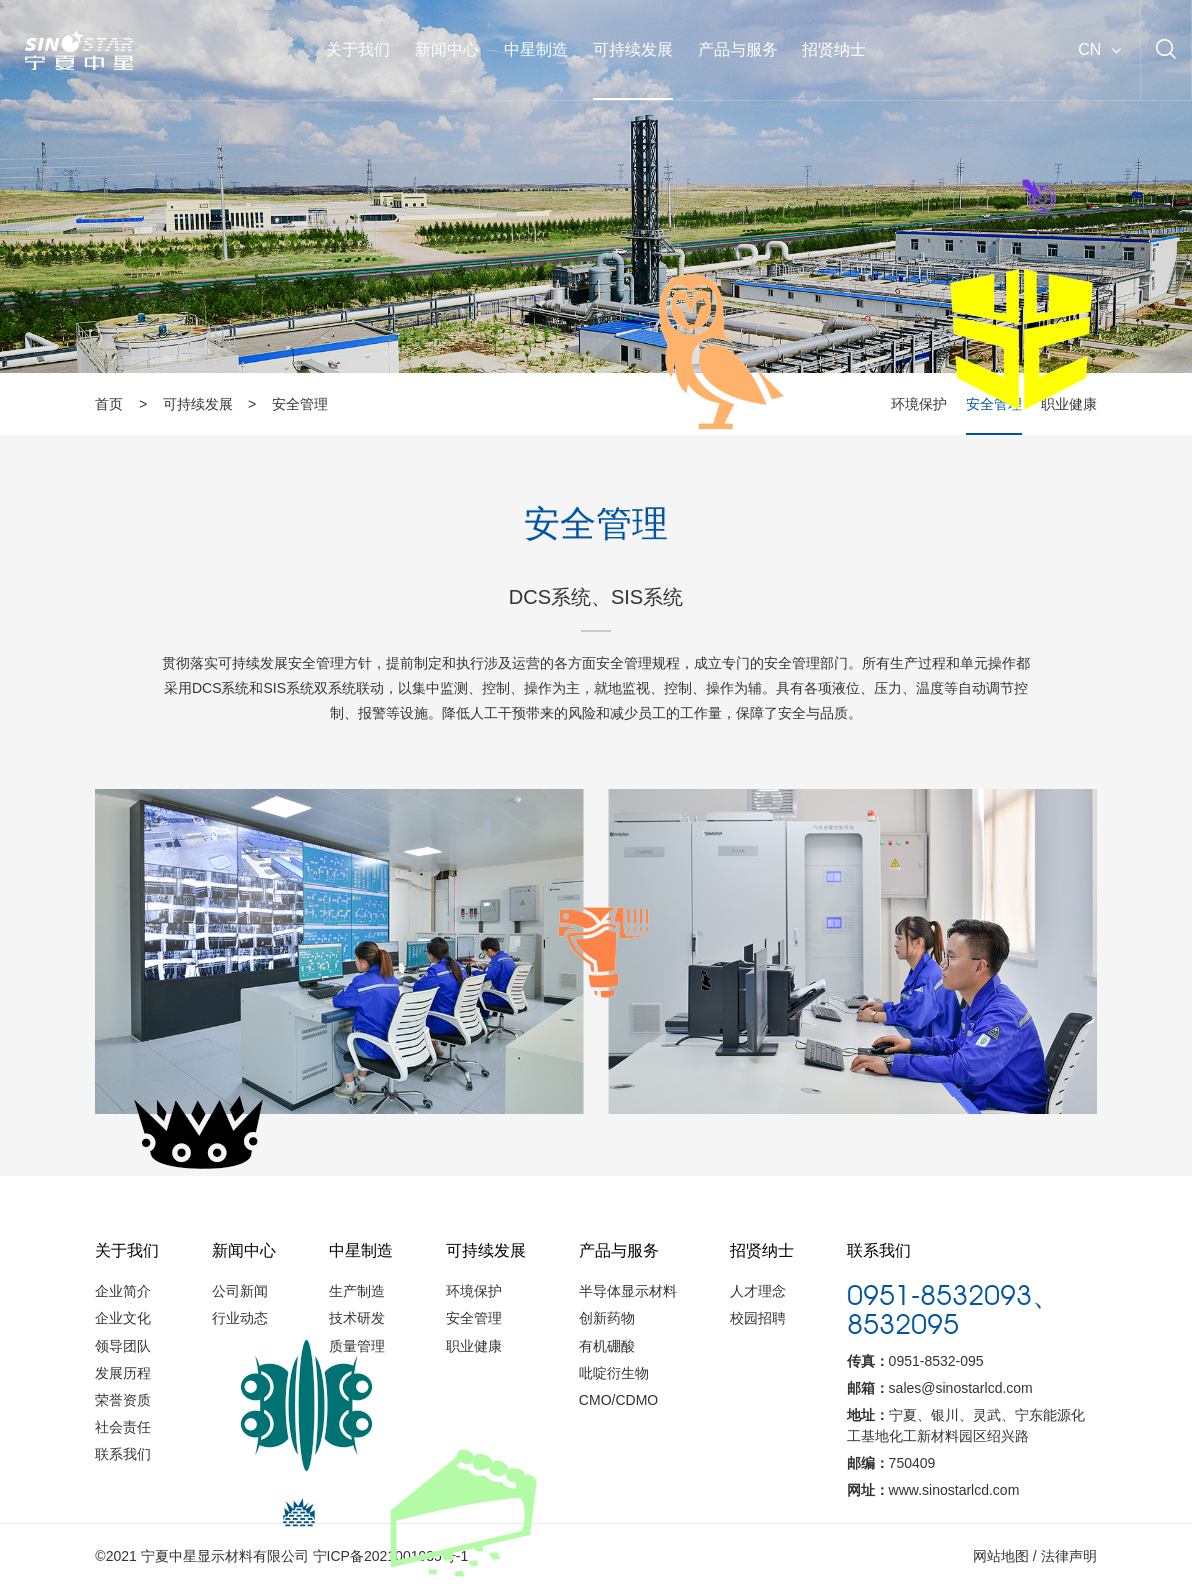 The width and height of the screenshot is (1192, 1589). Describe the element at coordinates (306, 1405) in the screenshot. I see `abstract game element or power-up indicator` at that location.